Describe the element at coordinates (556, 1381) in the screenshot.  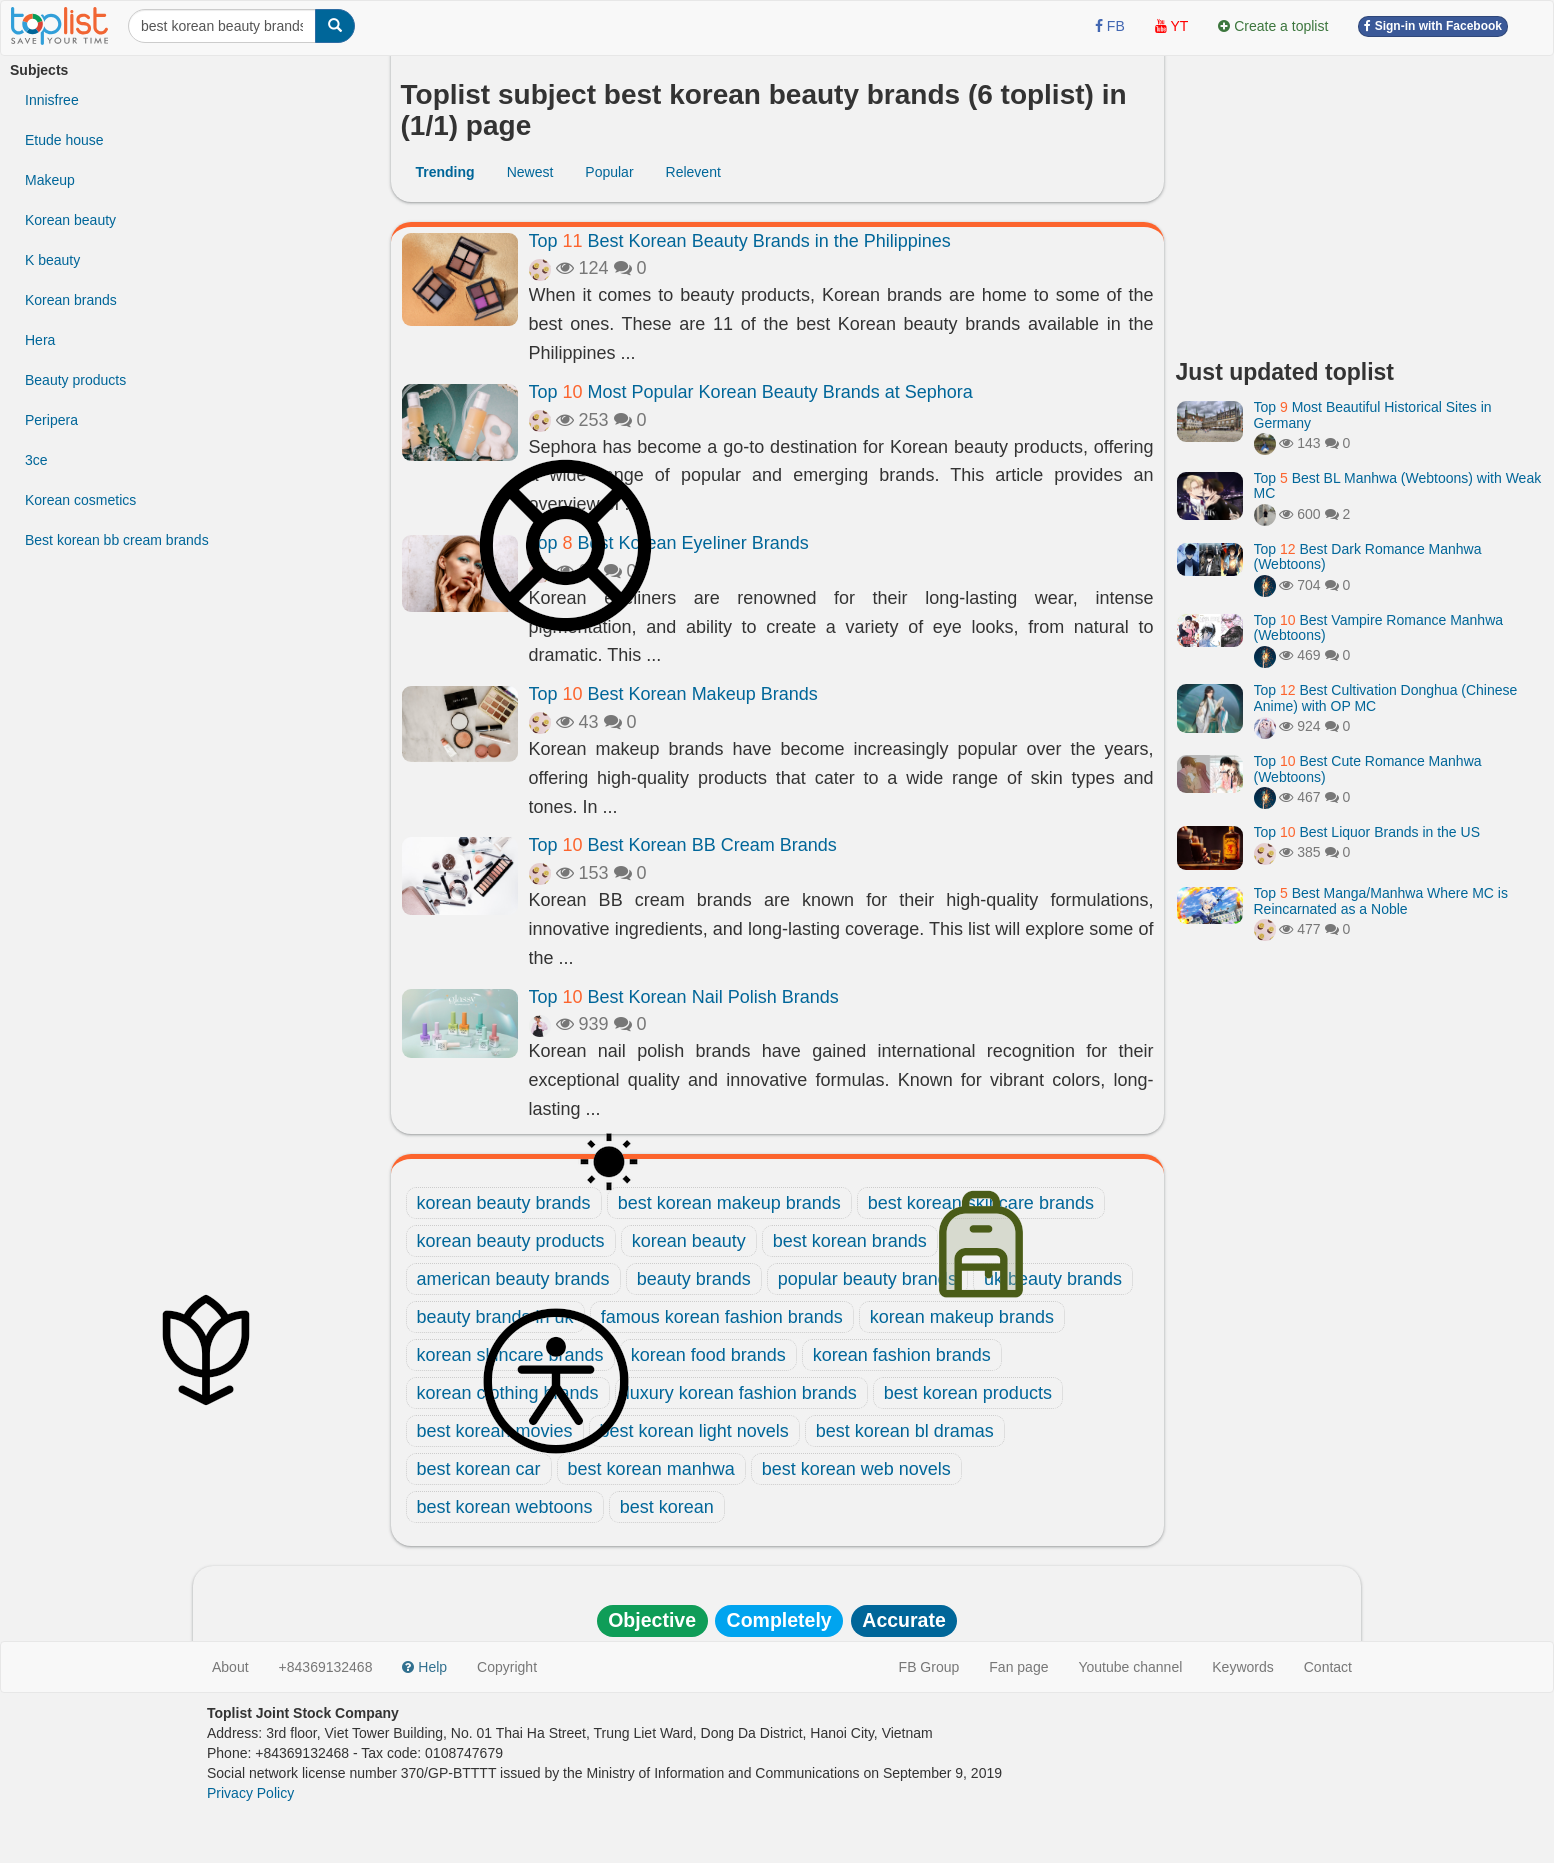
I see `view user profile` at that location.